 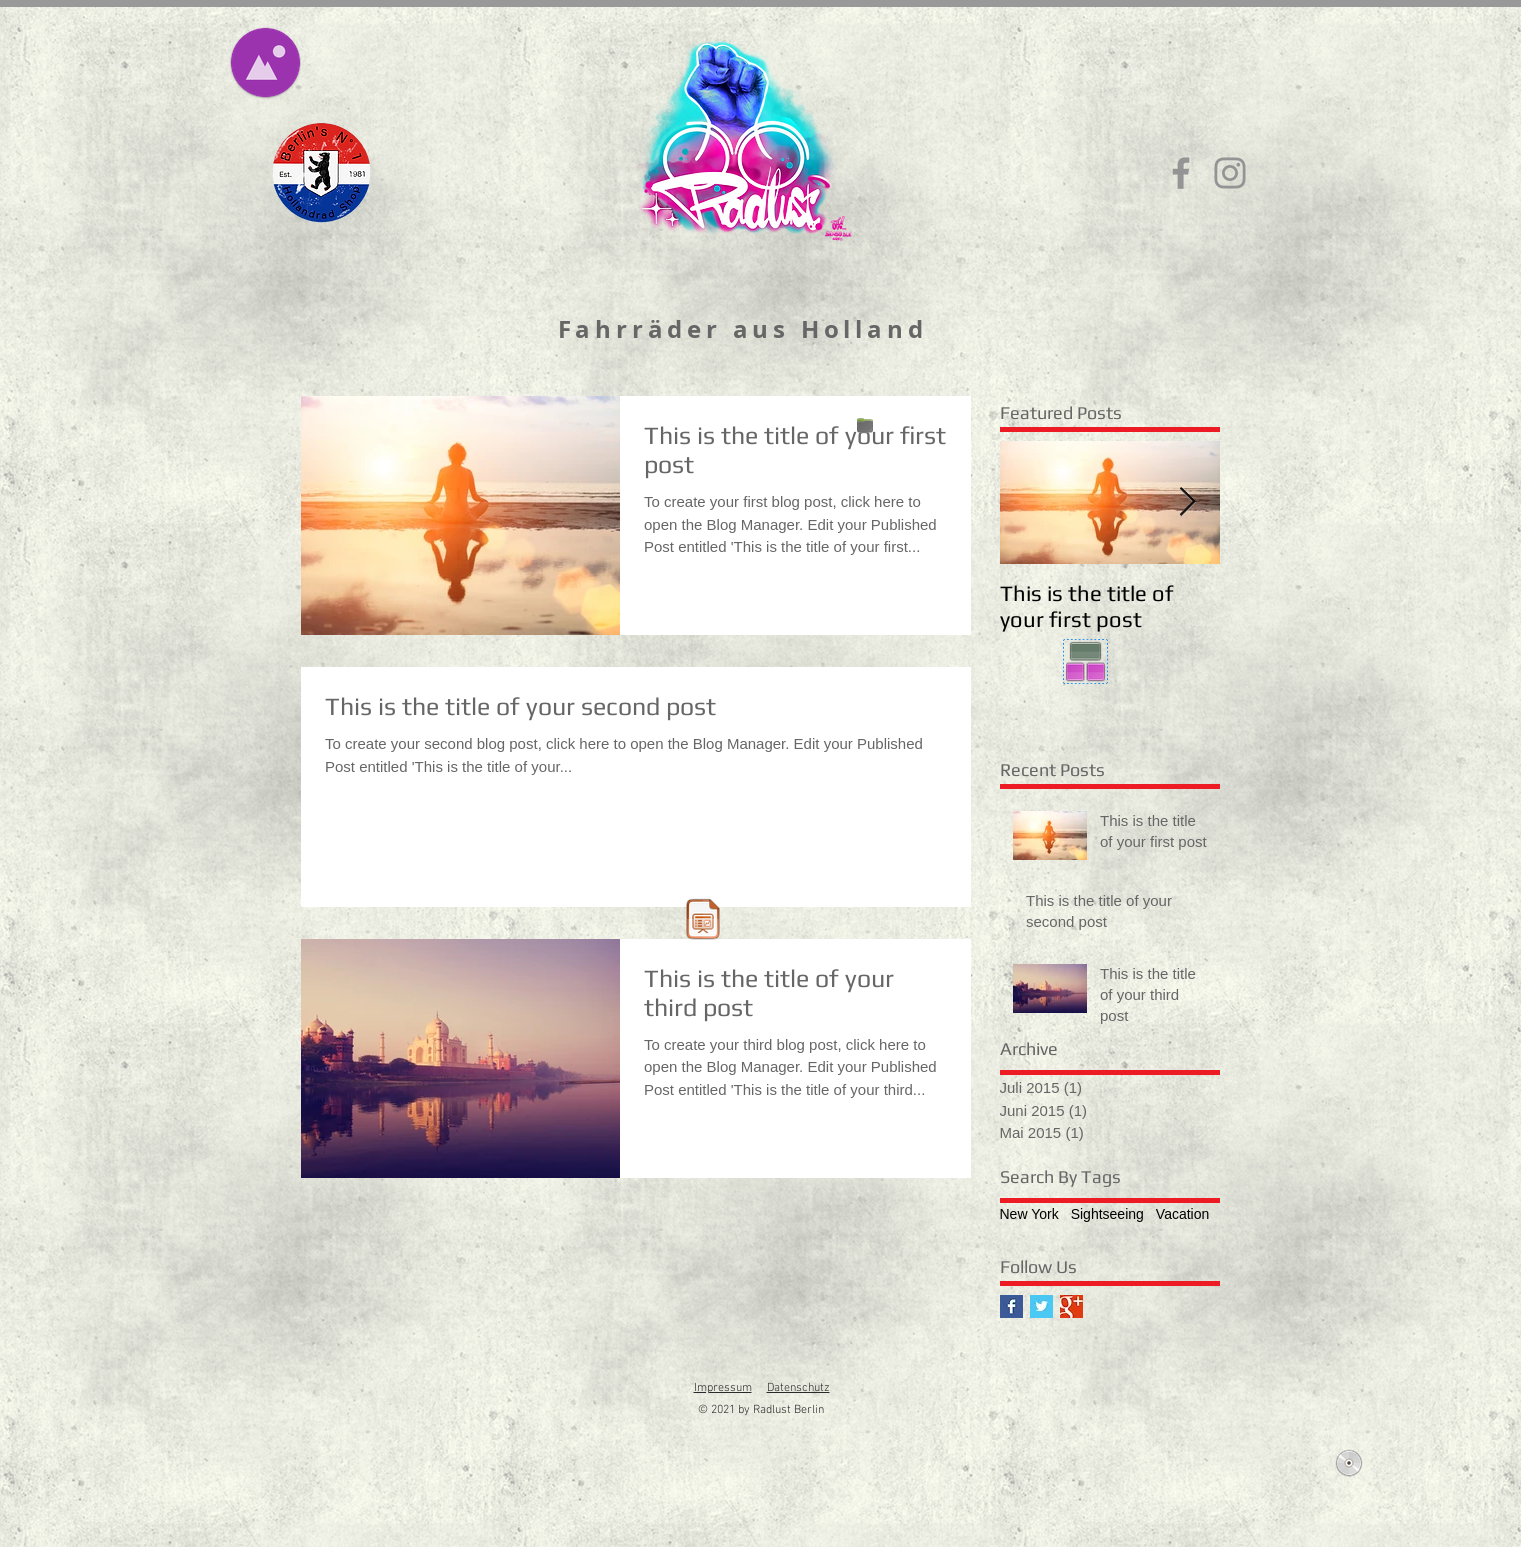 I want to click on indicates a photo or image file, so click(x=265, y=62).